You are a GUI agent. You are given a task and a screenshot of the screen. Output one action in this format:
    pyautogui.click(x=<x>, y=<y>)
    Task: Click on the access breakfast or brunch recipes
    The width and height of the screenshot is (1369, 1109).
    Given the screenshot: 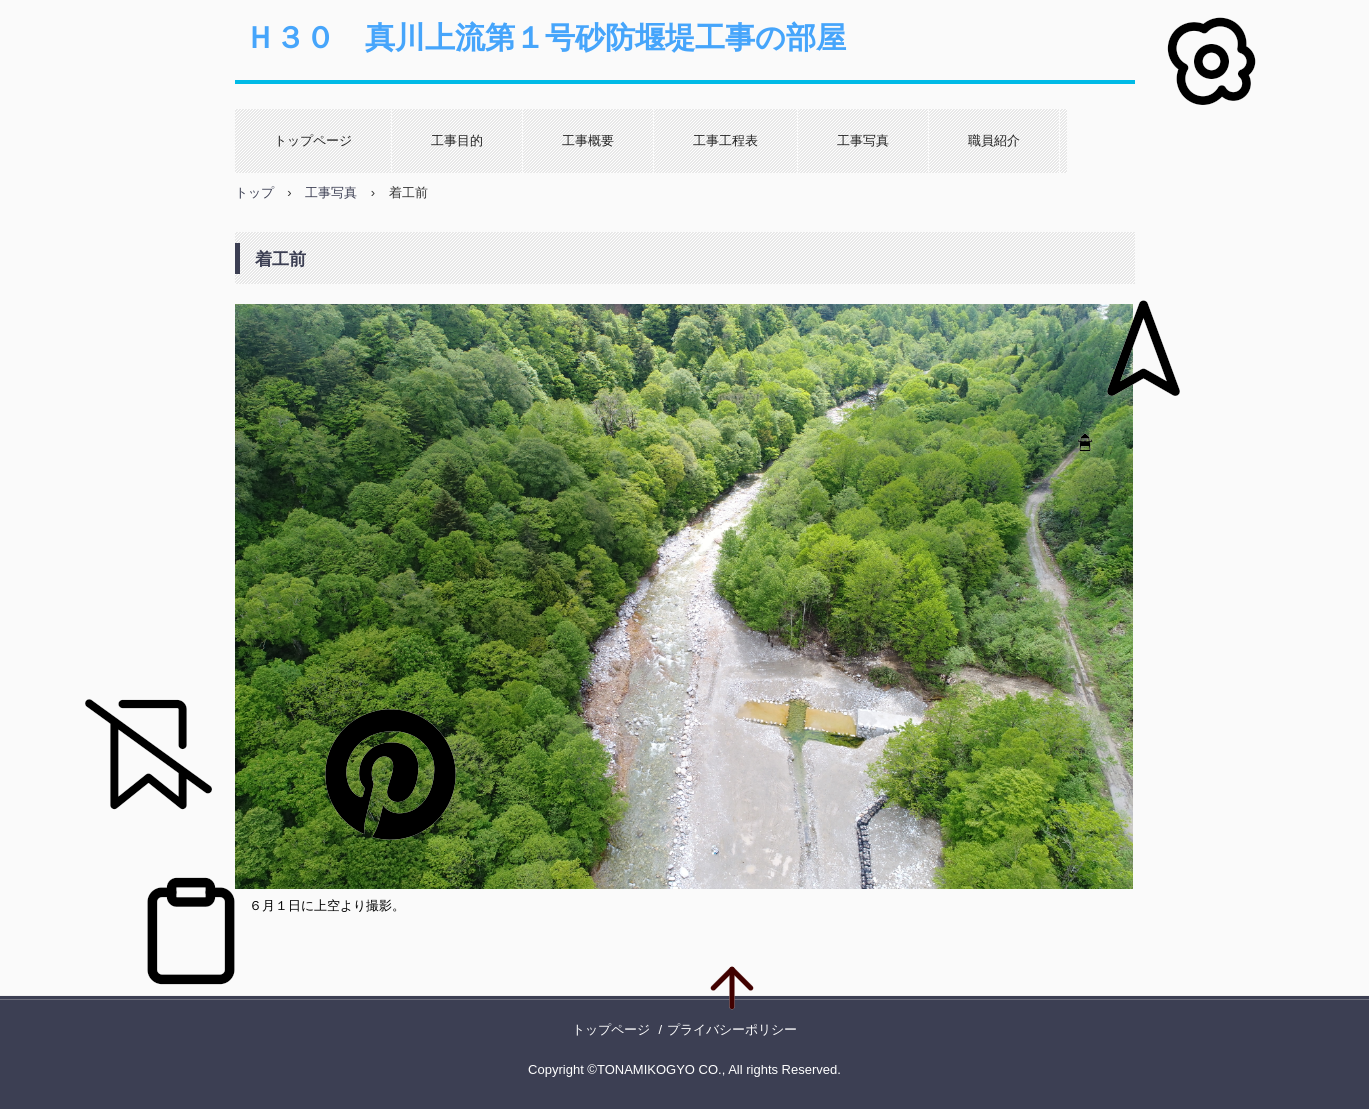 What is the action you would take?
    pyautogui.click(x=1211, y=61)
    